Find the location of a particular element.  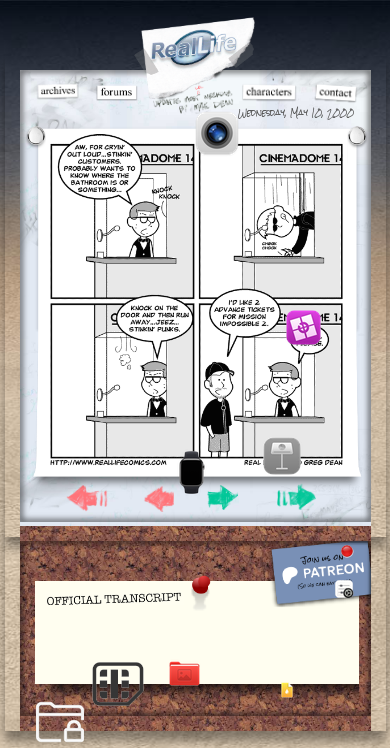

apple watch series 8 device icon is located at coordinates (191, 472).